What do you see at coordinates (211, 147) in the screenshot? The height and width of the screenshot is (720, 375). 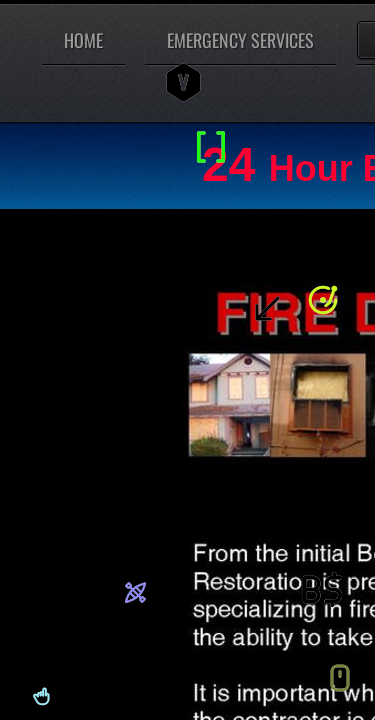 I see `insert code or text brackets` at bounding box center [211, 147].